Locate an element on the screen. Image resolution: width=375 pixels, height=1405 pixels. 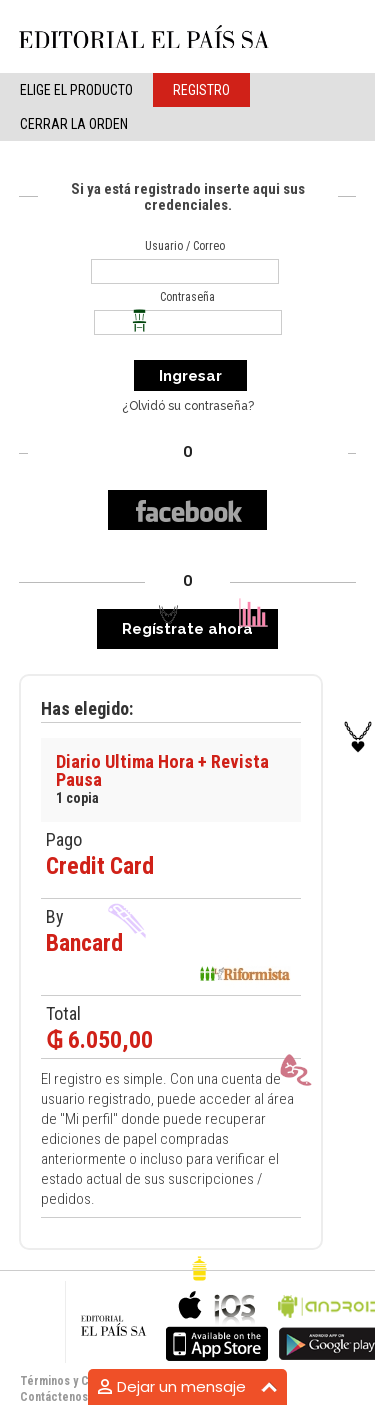
access cutting or trimming tools is located at coordinates (127, 921).